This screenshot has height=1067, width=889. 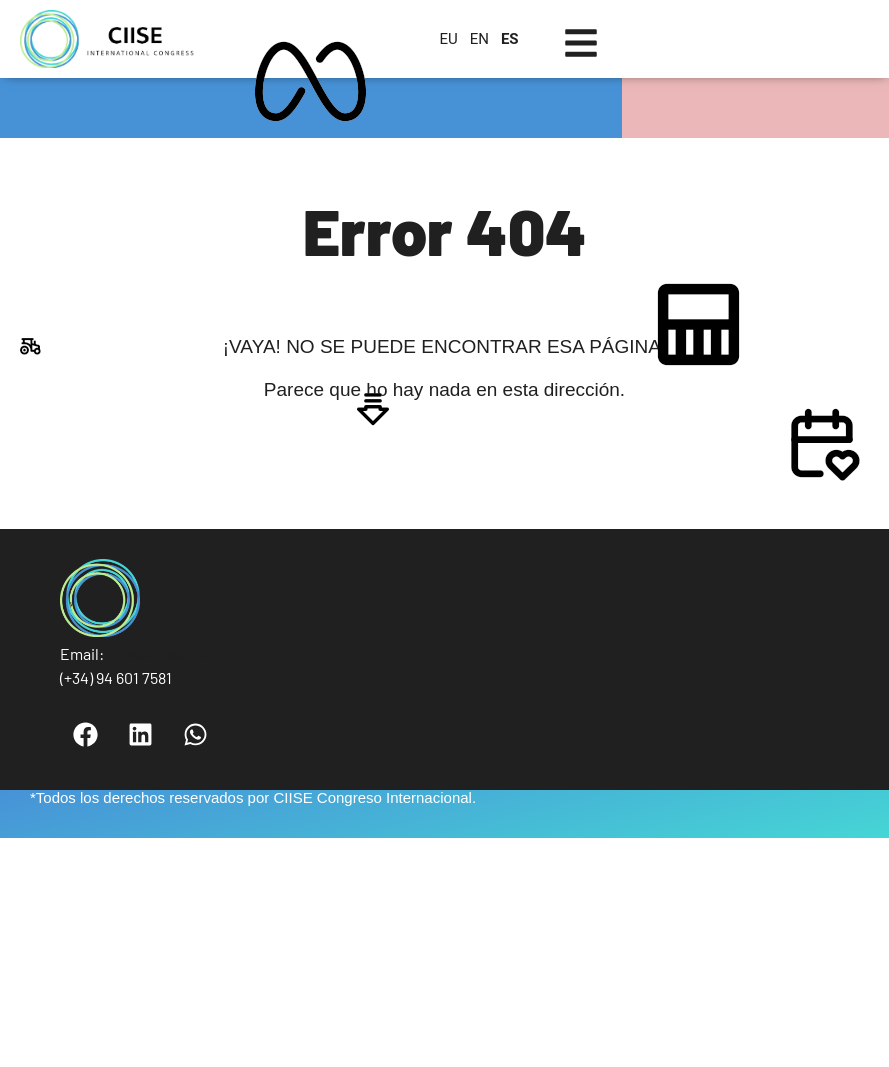 What do you see at coordinates (698, 324) in the screenshot?
I see `toggle bottom panel visibility` at bounding box center [698, 324].